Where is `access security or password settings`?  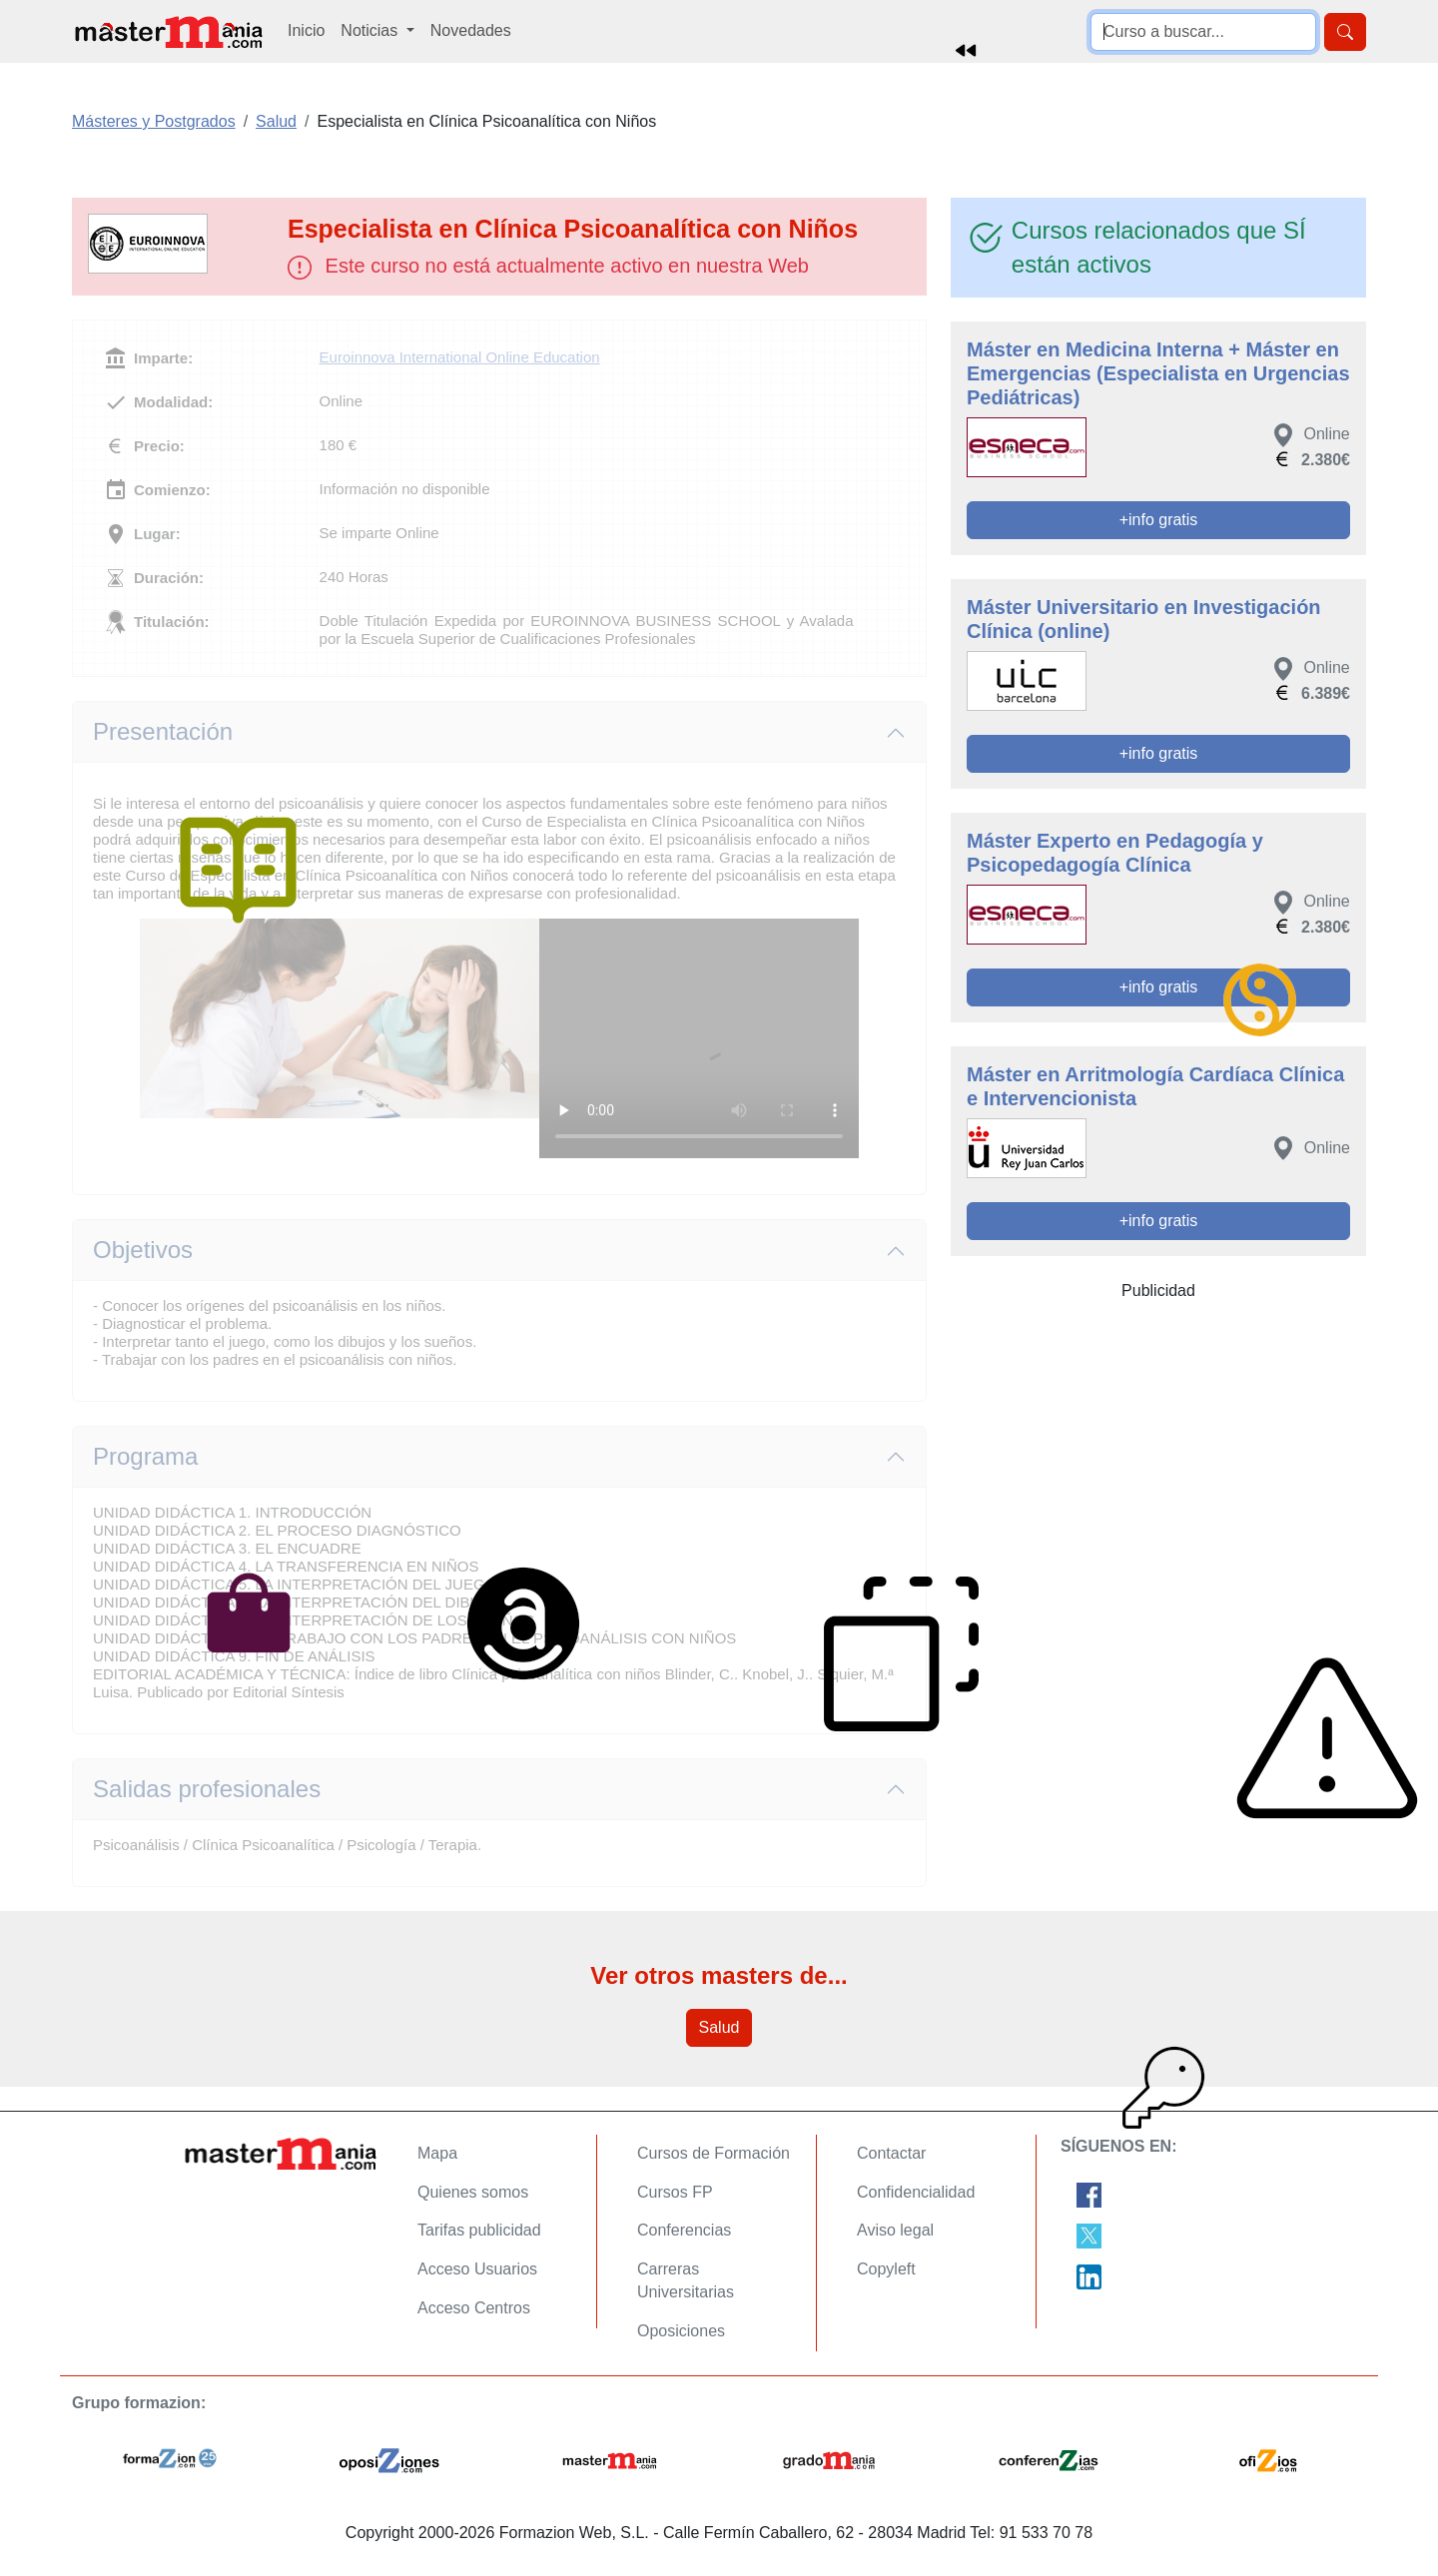 access security or password settings is located at coordinates (1161, 2089).